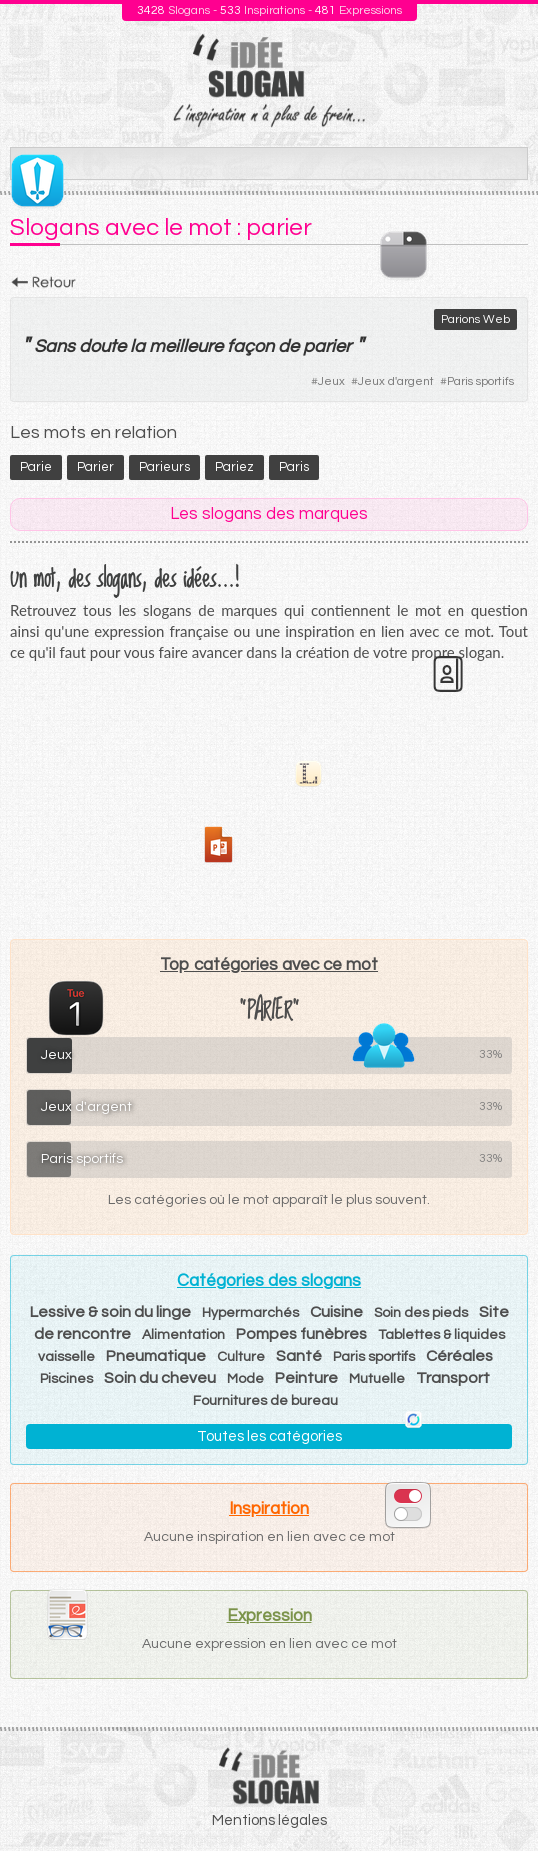  I want to click on open letterpress text editor app, so click(308, 773).